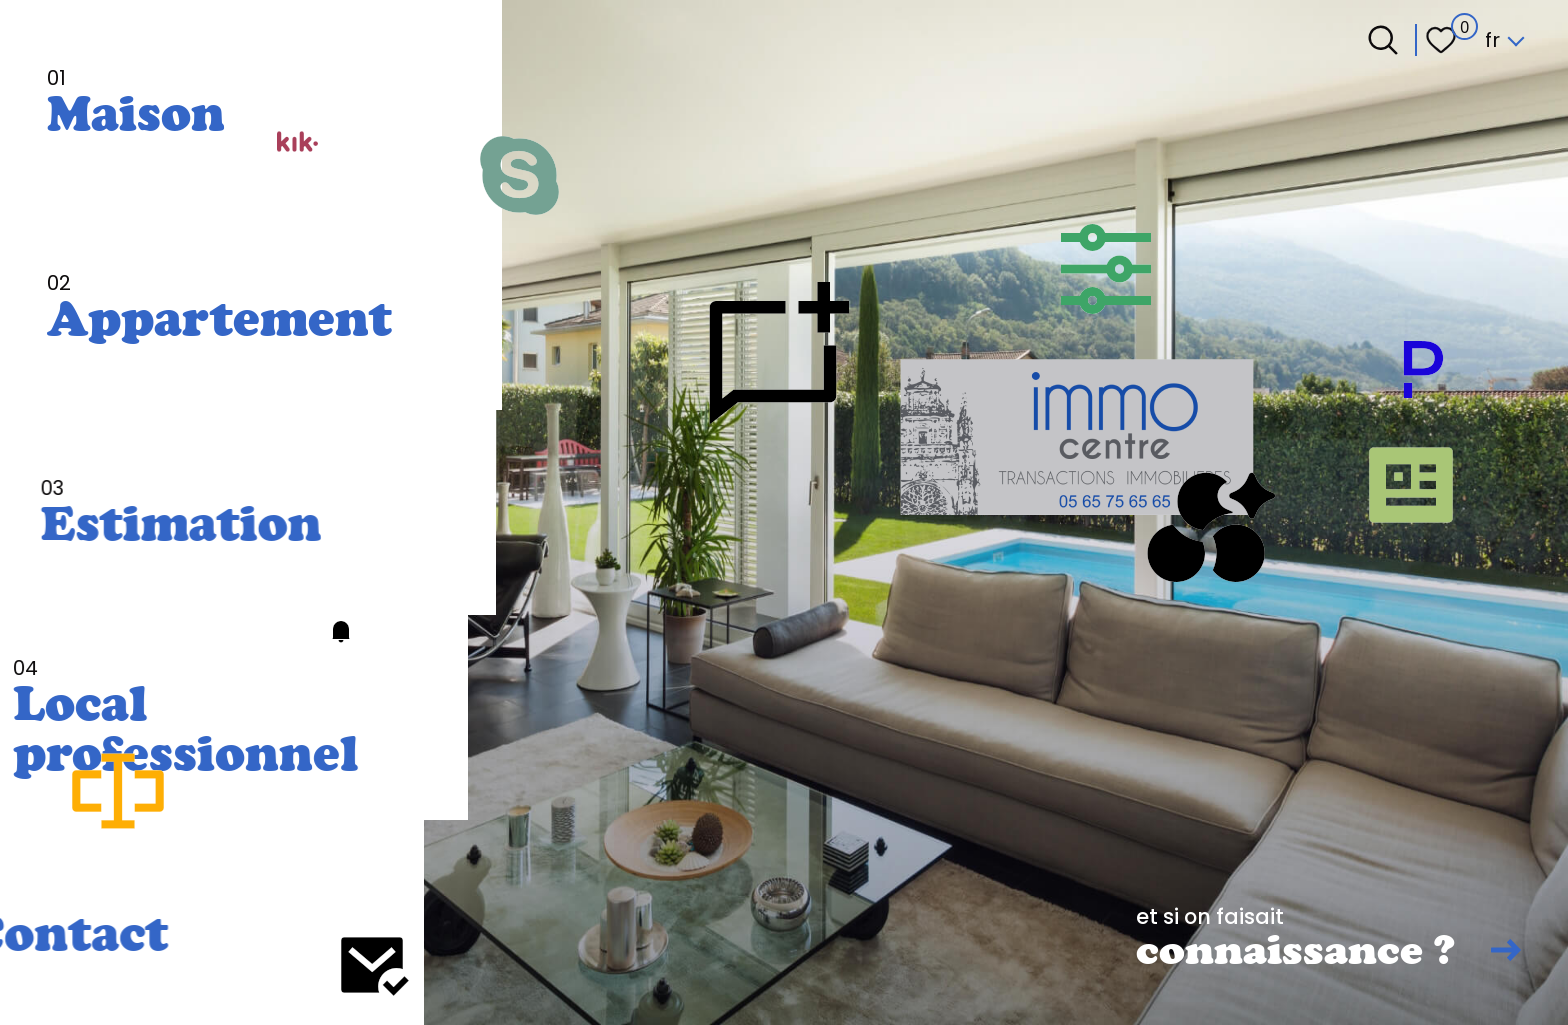  Describe the element at coordinates (1106, 269) in the screenshot. I see `adjust audio or equalizer settings` at that location.